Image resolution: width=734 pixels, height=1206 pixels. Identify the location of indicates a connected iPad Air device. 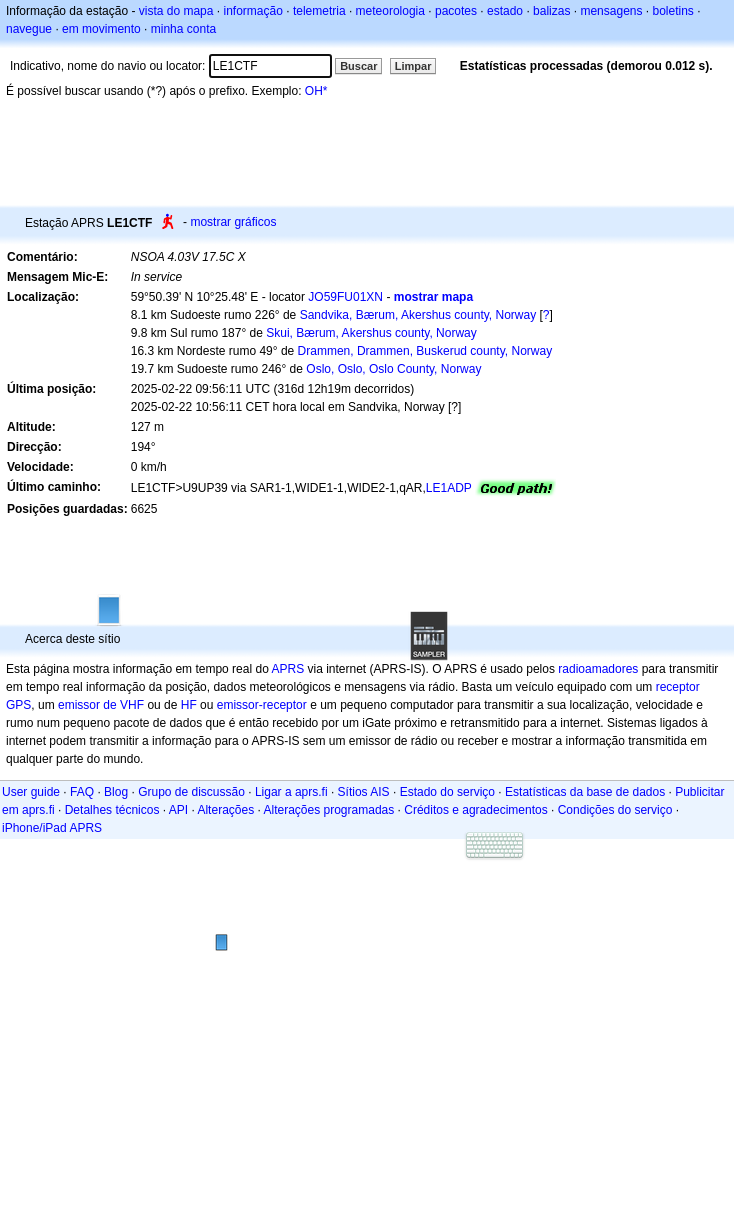
(109, 610).